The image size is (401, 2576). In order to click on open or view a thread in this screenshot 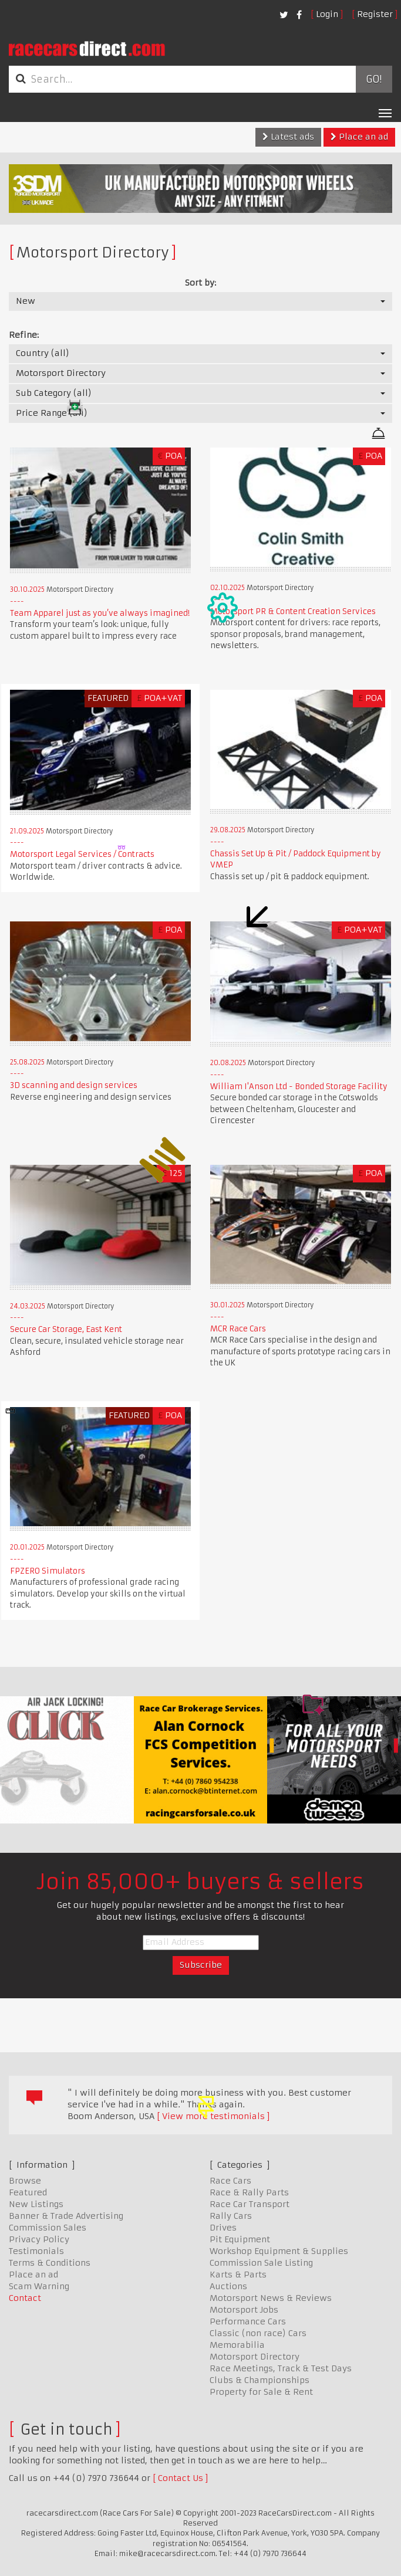, I will do `click(162, 1160)`.